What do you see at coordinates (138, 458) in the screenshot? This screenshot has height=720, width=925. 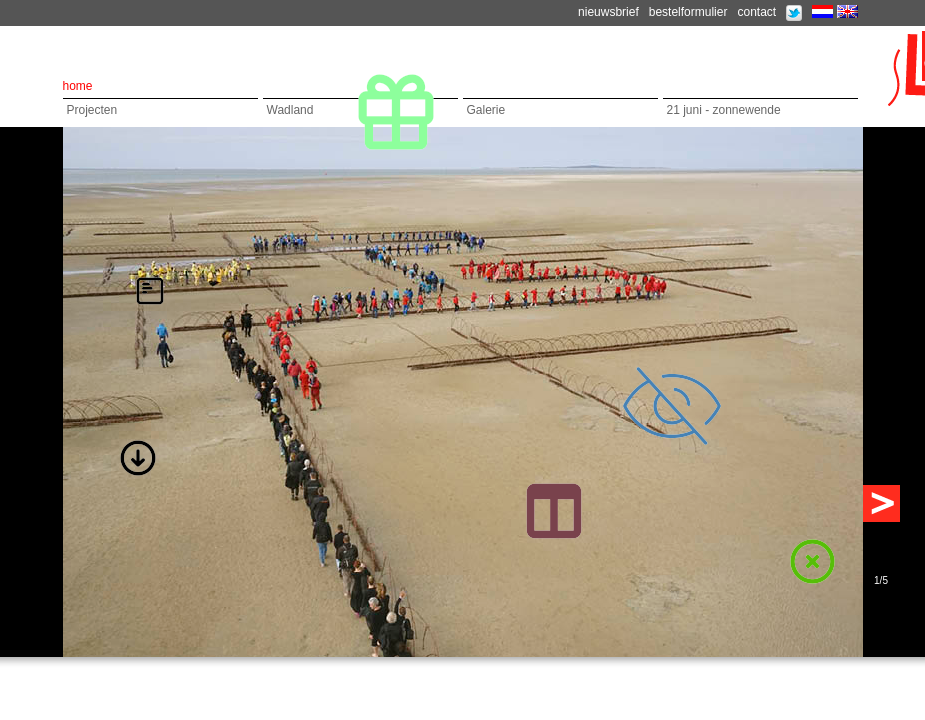 I see `download a file or content` at bounding box center [138, 458].